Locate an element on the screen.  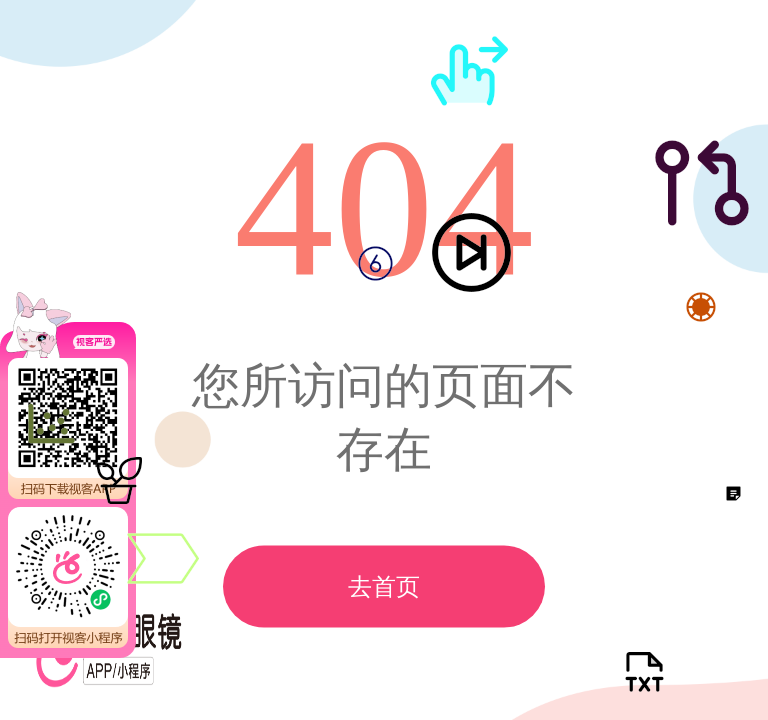
swipe right to continue or advance is located at coordinates (465, 73).